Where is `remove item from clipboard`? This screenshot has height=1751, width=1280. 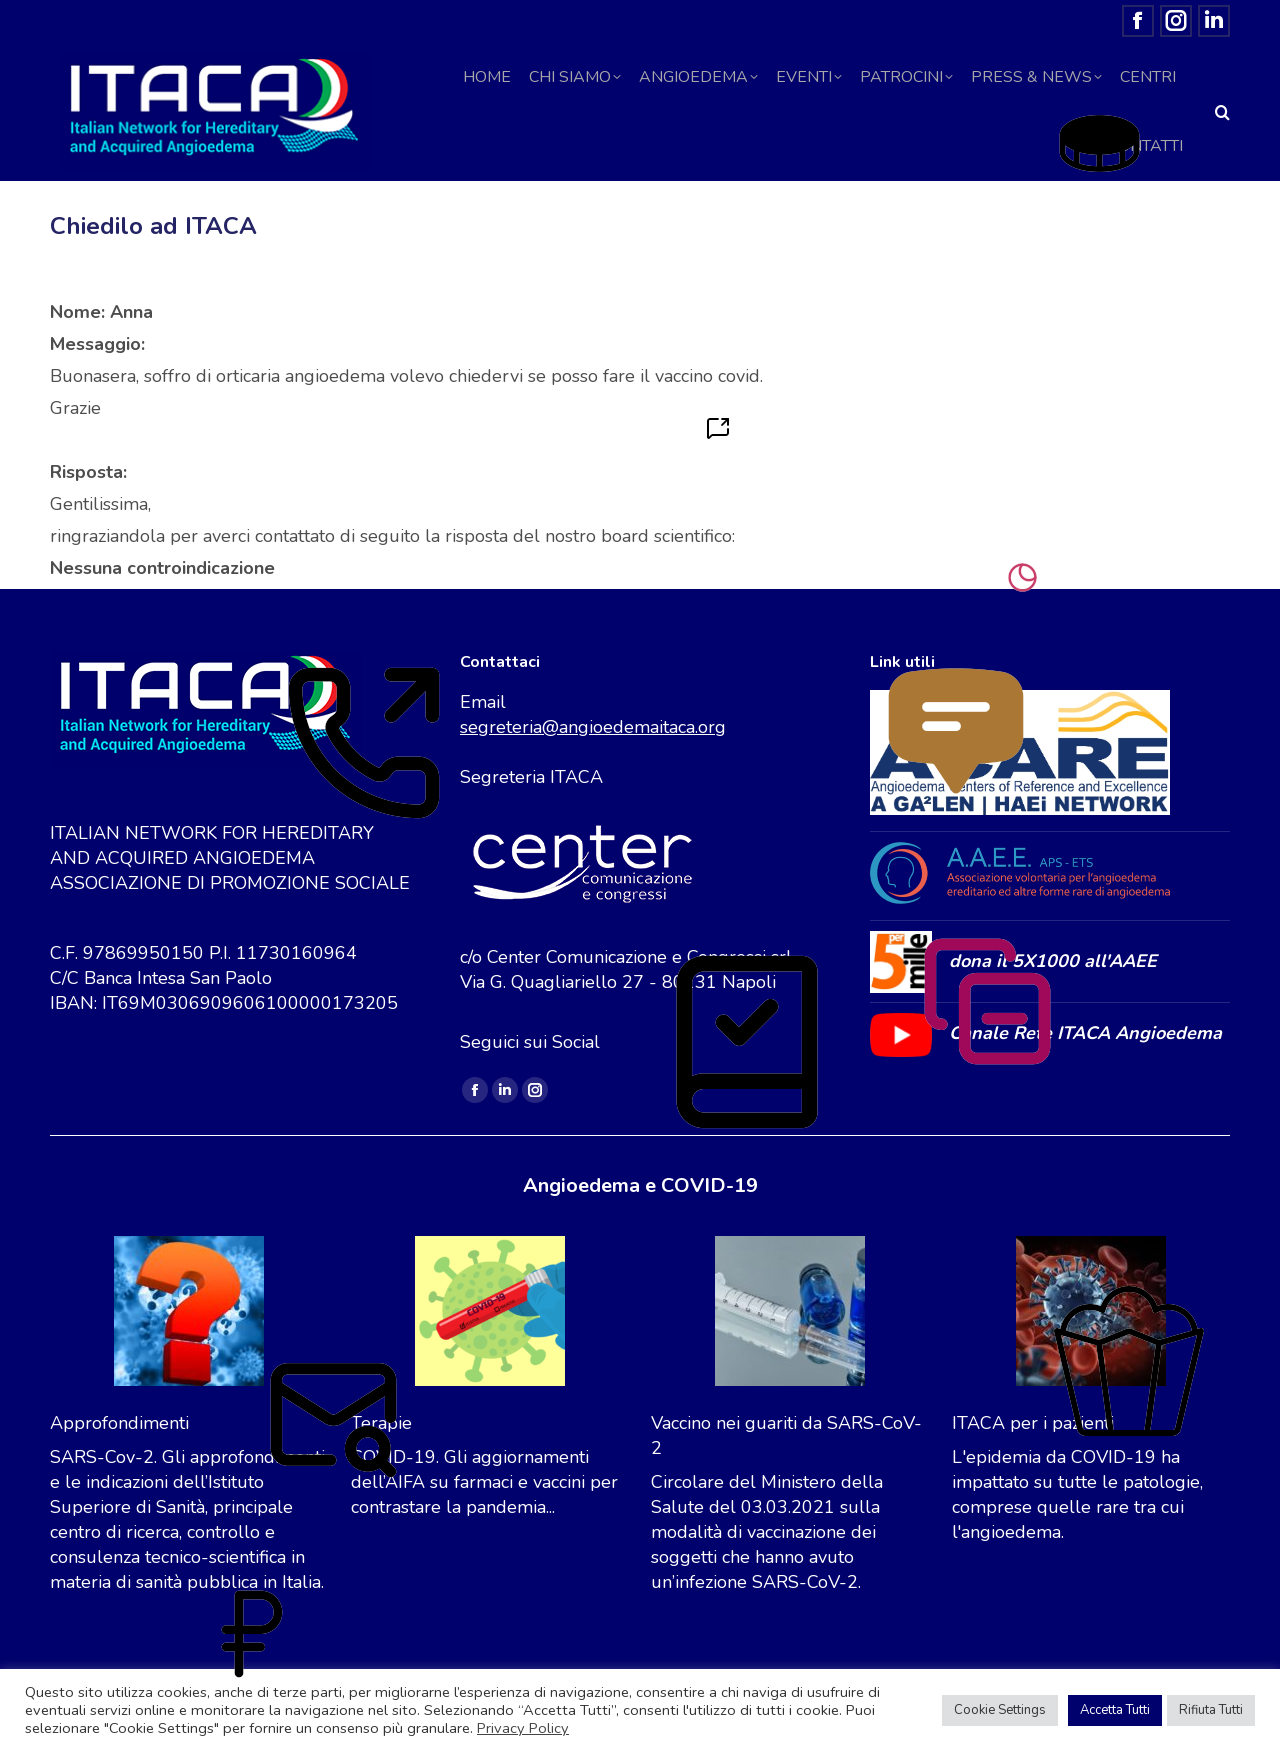
remove item from clipboard is located at coordinates (987, 1001).